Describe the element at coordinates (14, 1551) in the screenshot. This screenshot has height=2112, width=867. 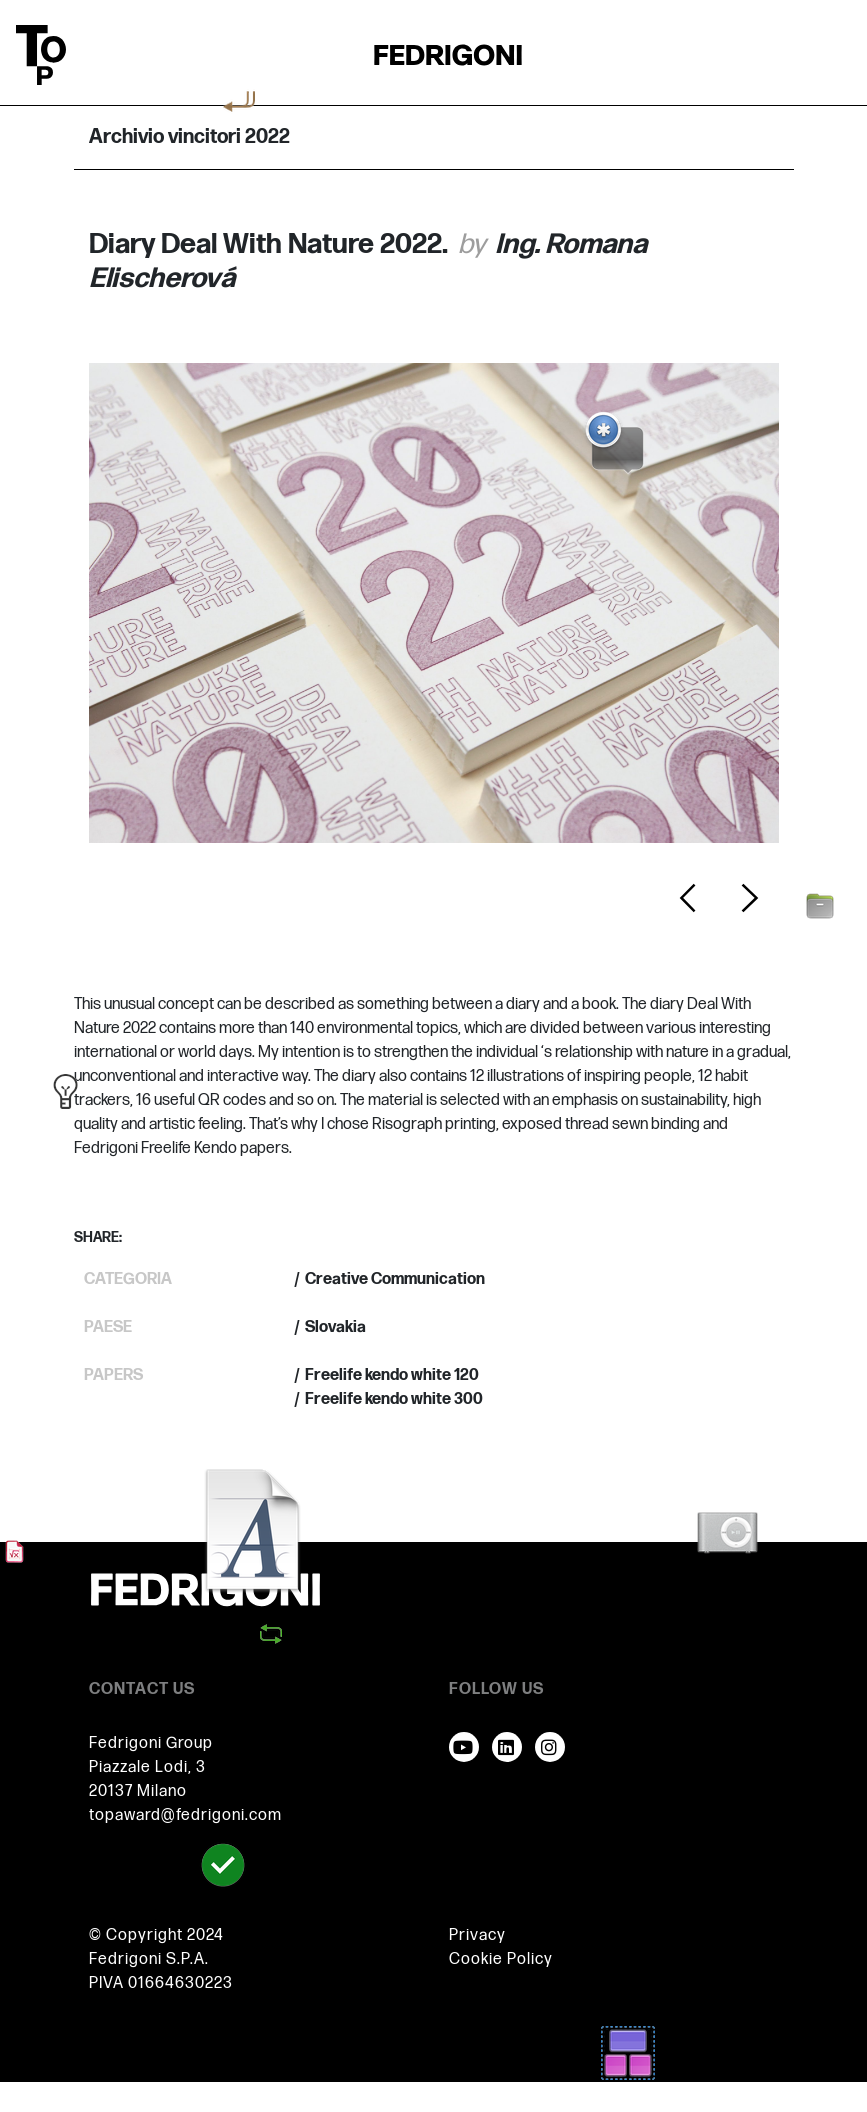
I see `open an opendocument formula file` at that location.